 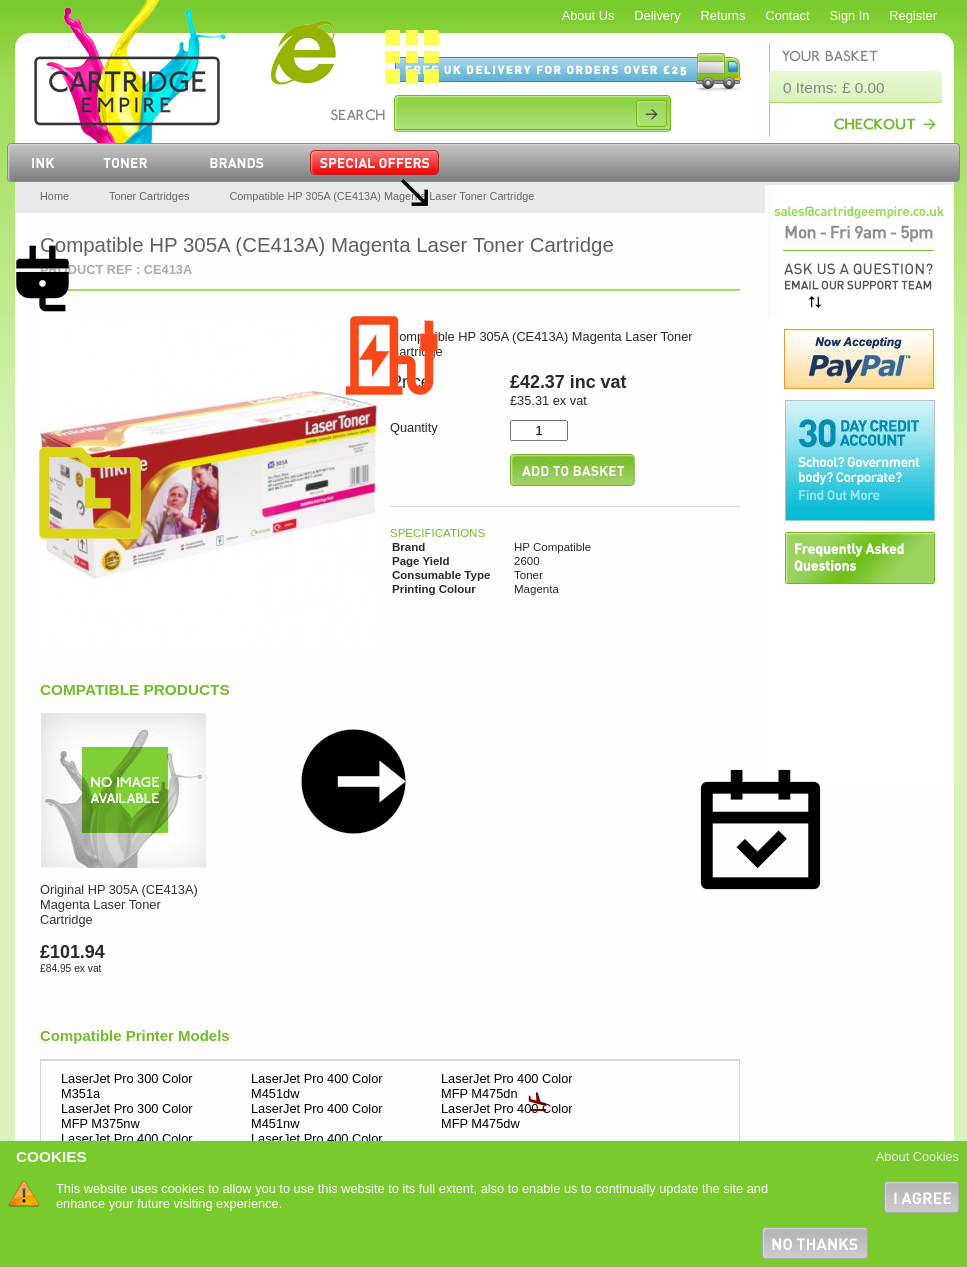 What do you see at coordinates (42, 278) in the screenshot?
I see `connect to power source` at bounding box center [42, 278].